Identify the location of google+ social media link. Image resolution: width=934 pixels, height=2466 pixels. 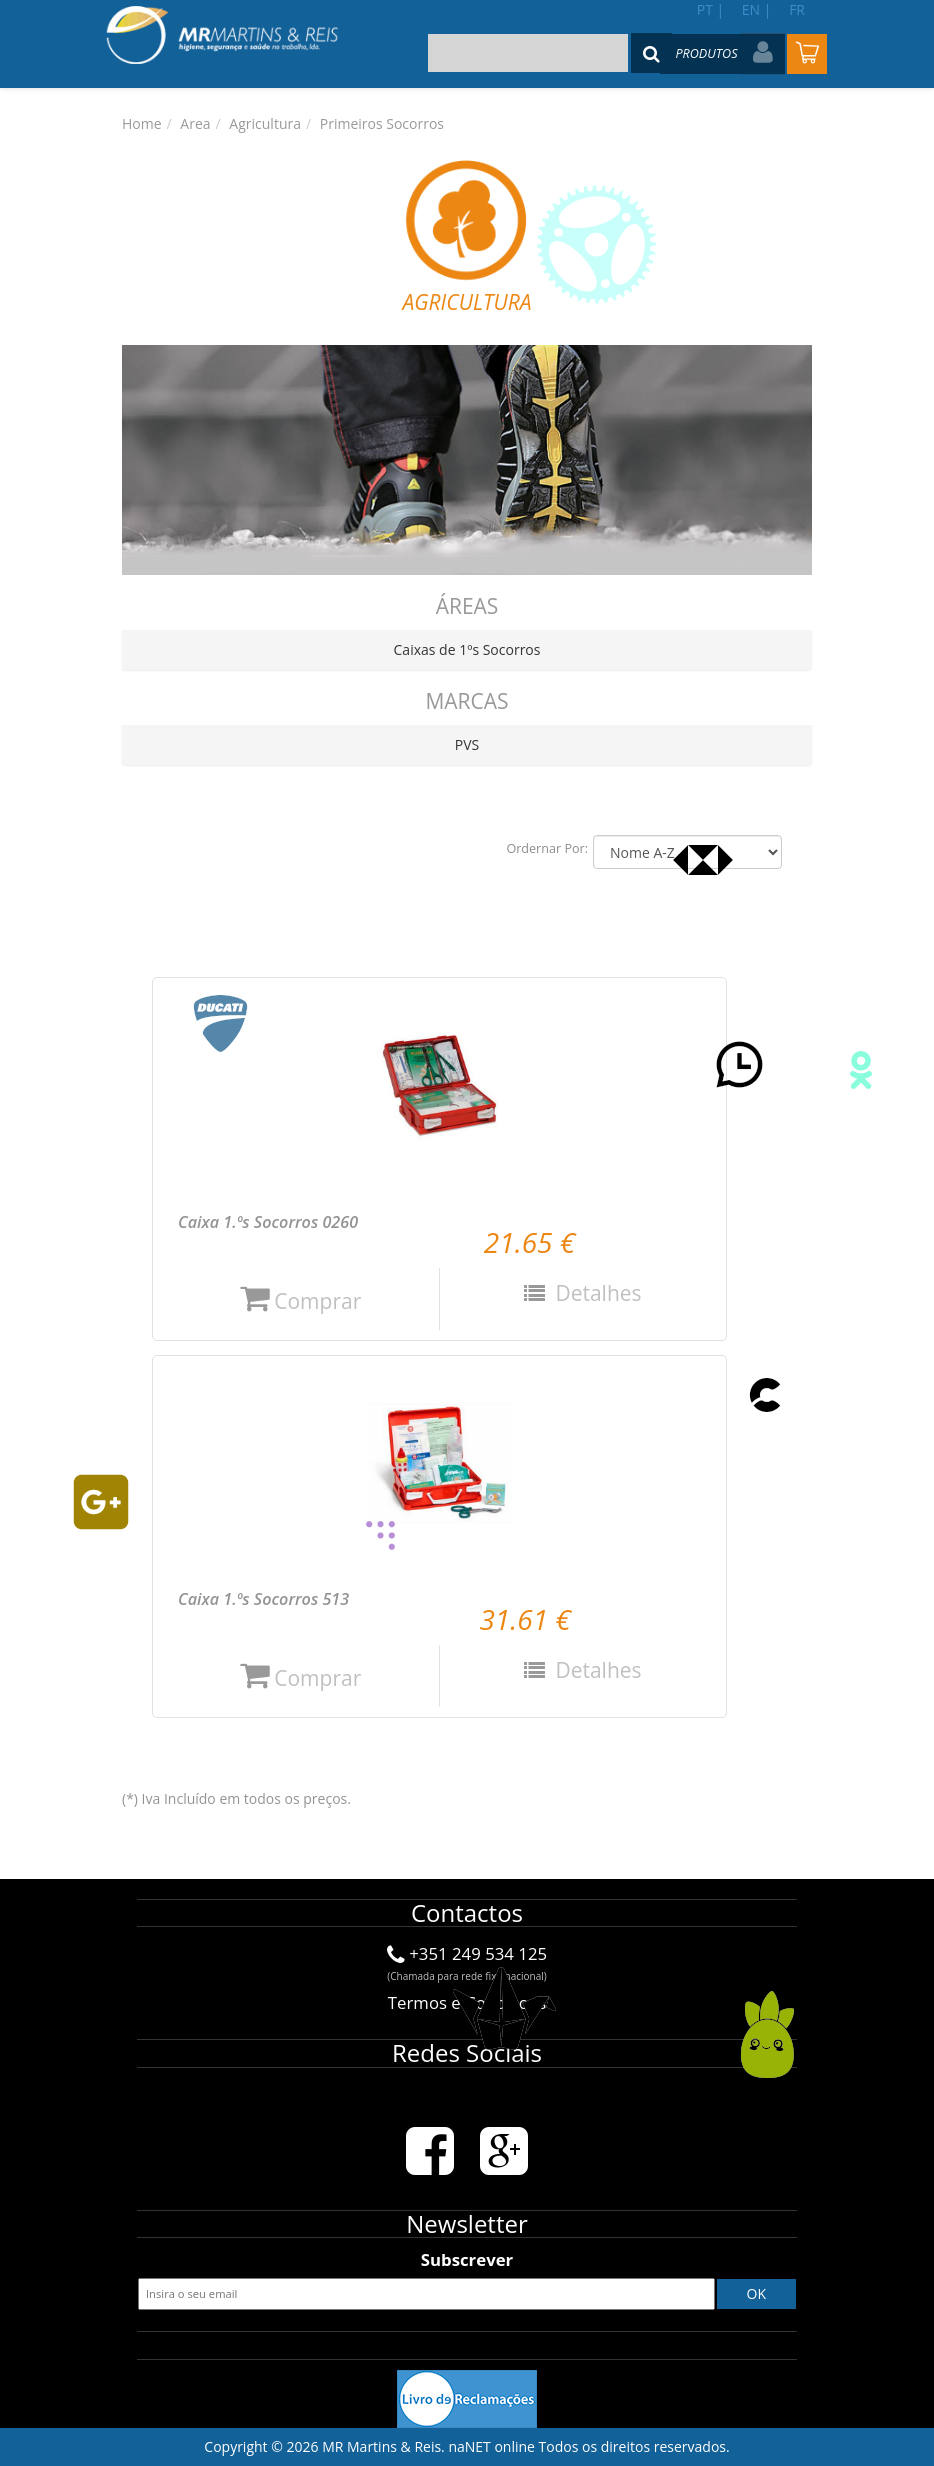
(101, 1502).